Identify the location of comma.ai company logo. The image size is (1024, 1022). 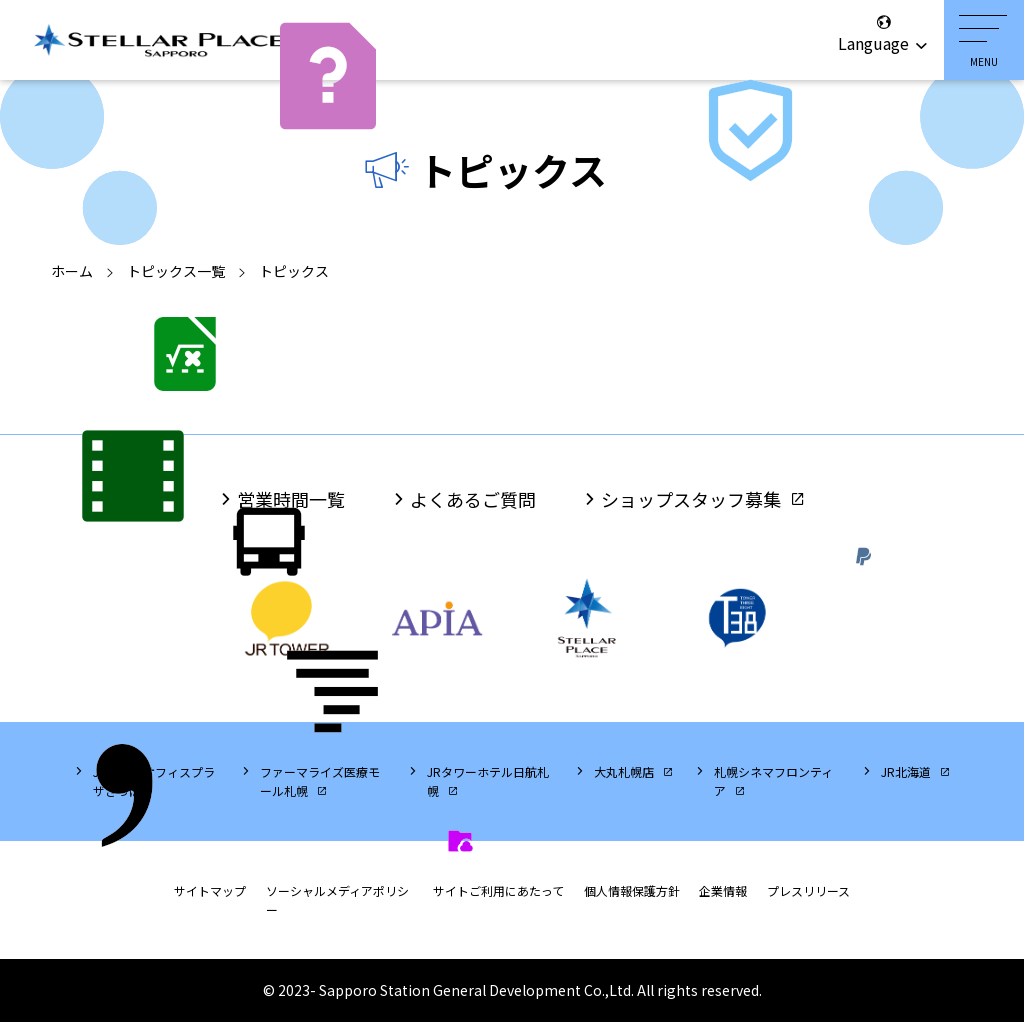
(124, 795).